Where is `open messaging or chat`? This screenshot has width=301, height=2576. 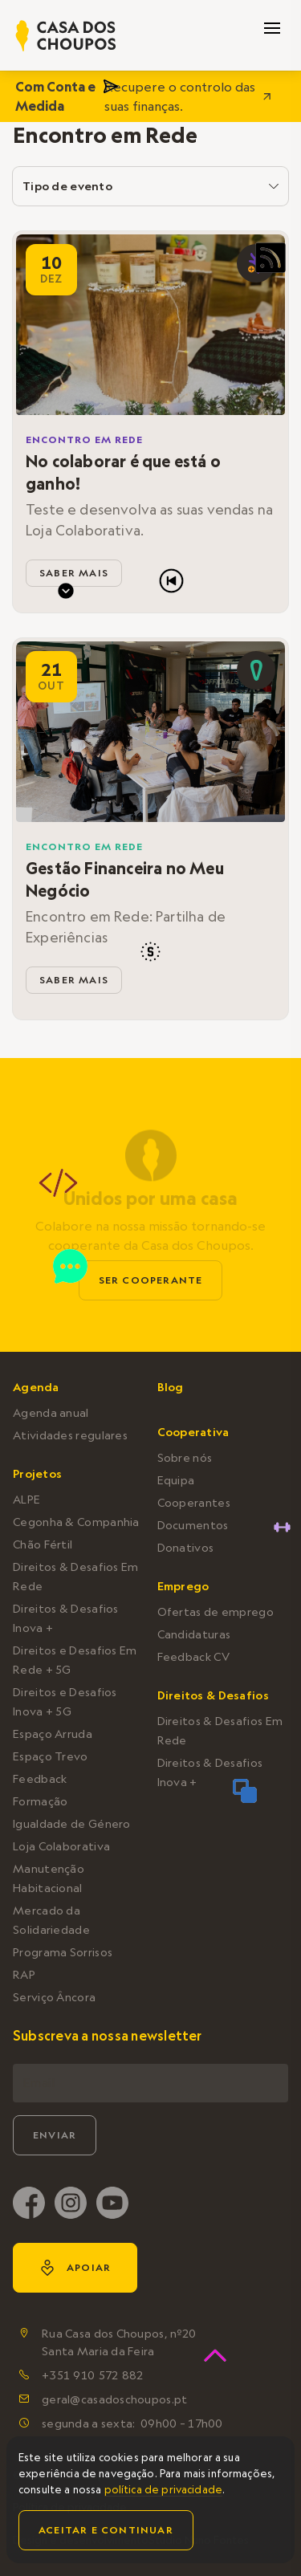 open messaging or chat is located at coordinates (70, 1266).